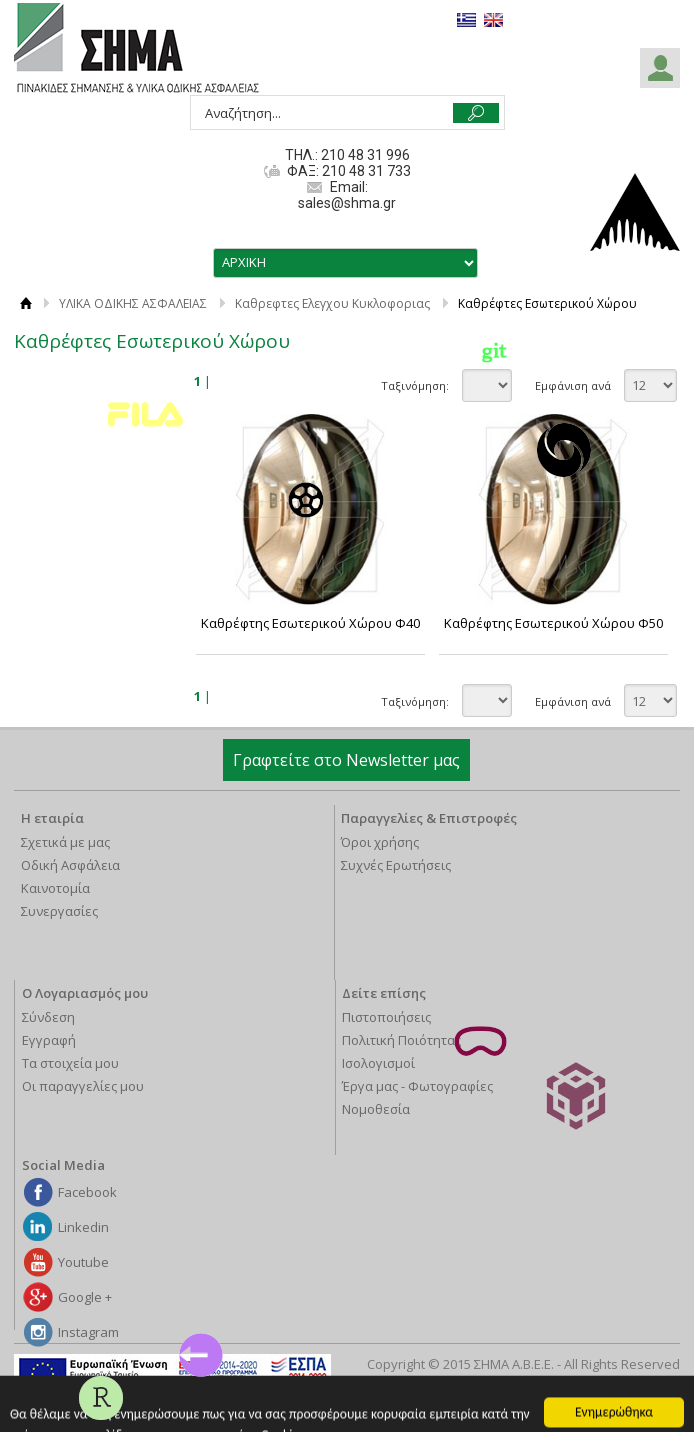 This screenshot has height=1432, width=694. What do you see at coordinates (564, 450) in the screenshot?
I see `deepmind company logo` at bounding box center [564, 450].